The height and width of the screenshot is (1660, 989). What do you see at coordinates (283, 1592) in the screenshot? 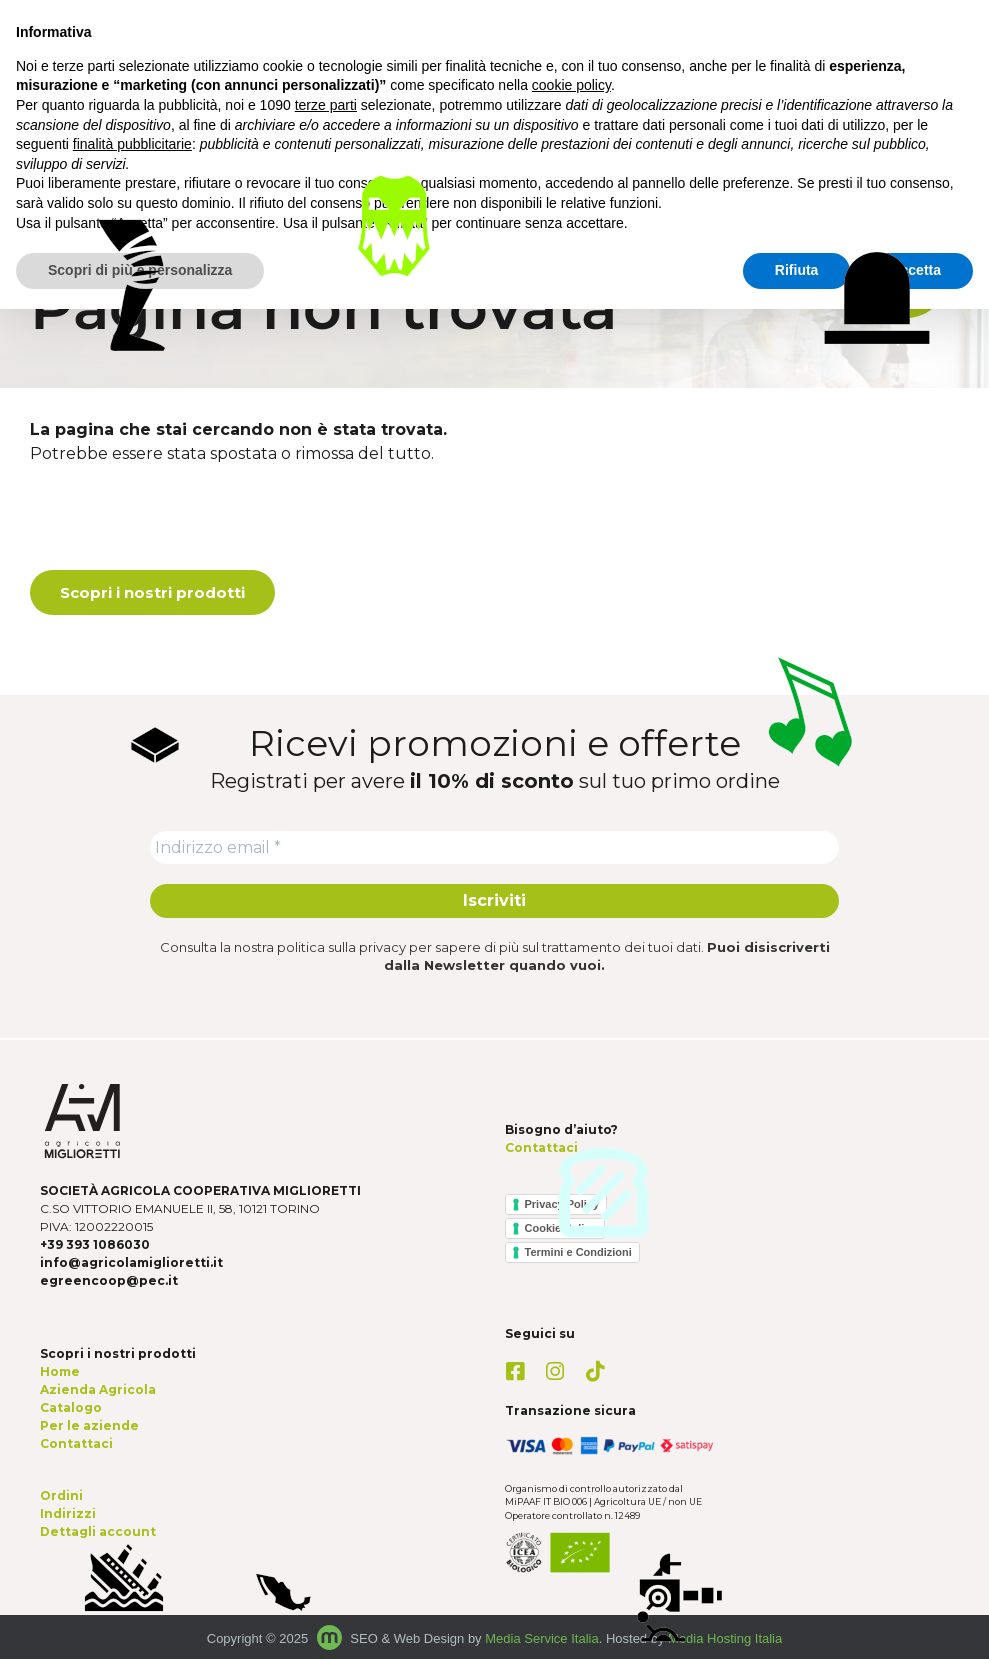
I see `select Mexico as your country or region` at bounding box center [283, 1592].